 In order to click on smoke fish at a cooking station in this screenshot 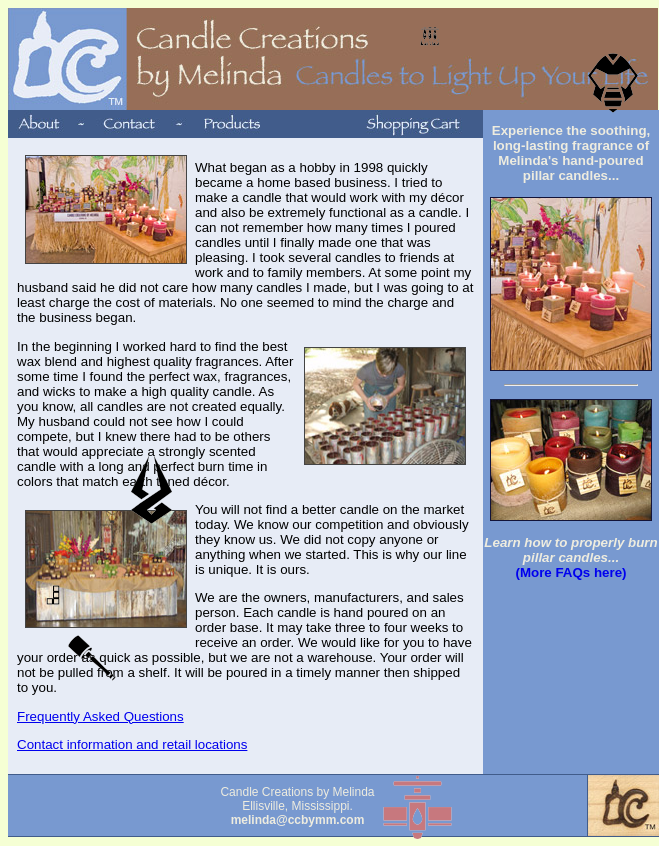, I will do `click(430, 36)`.